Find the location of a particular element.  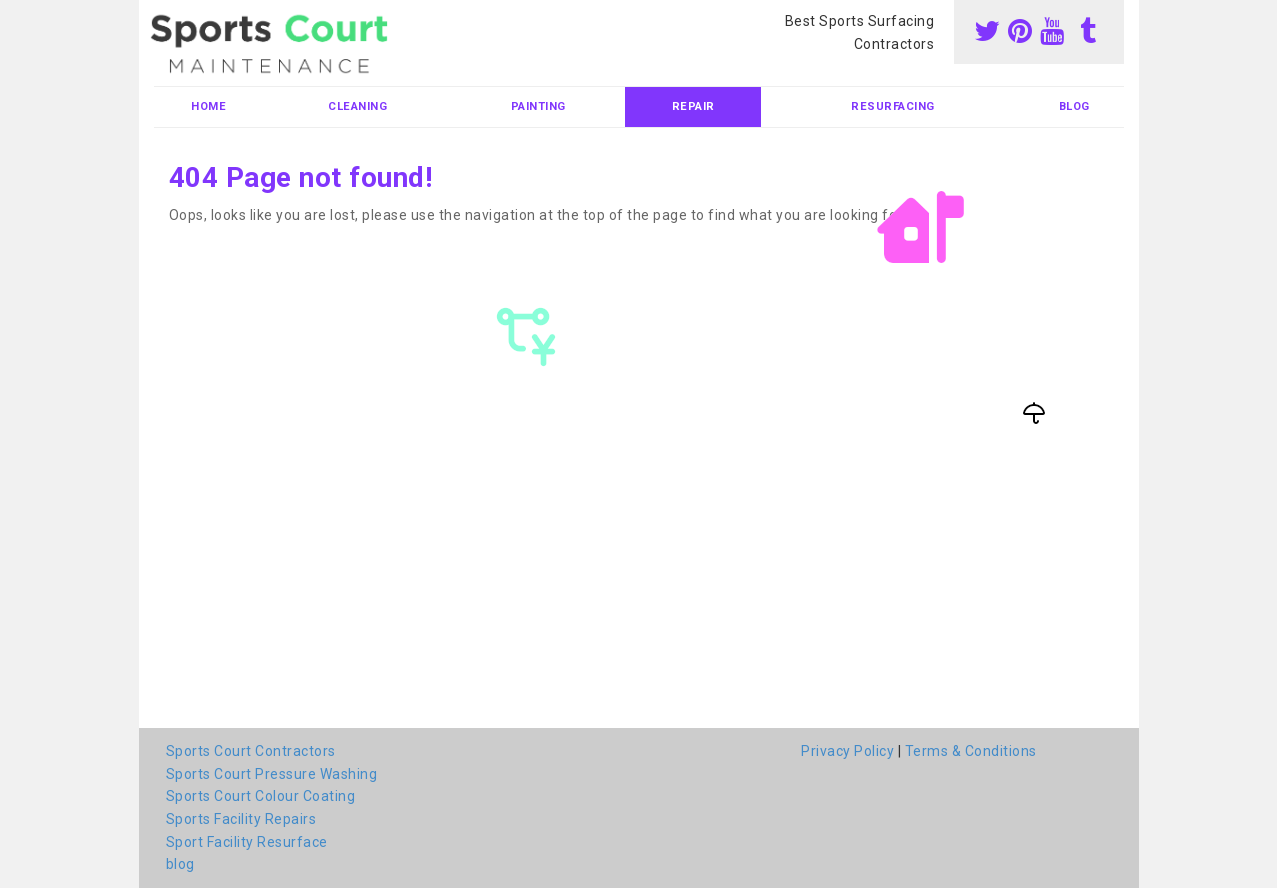

view weather protection or rain forecast is located at coordinates (1034, 413).